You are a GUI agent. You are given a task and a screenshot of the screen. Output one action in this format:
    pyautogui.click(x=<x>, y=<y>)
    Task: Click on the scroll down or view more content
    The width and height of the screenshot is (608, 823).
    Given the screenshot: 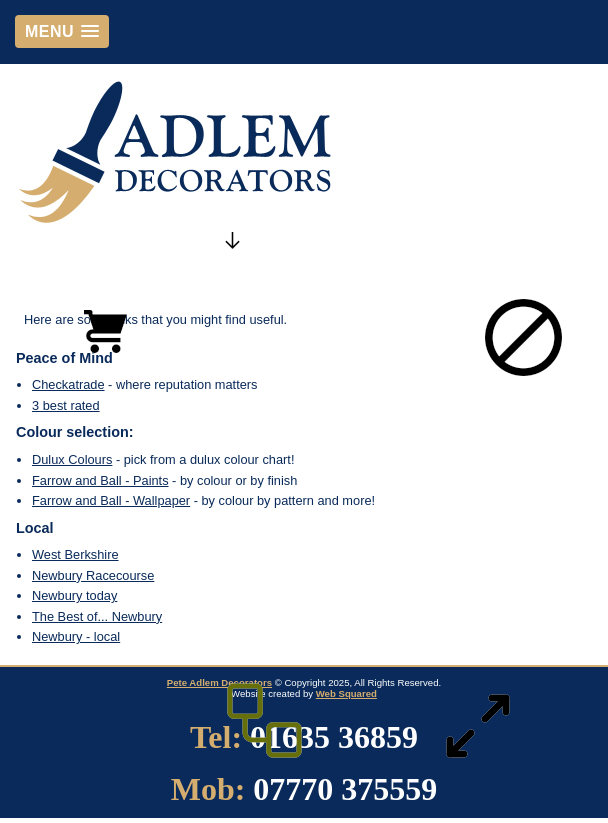 What is the action you would take?
    pyautogui.click(x=232, y=240)
    